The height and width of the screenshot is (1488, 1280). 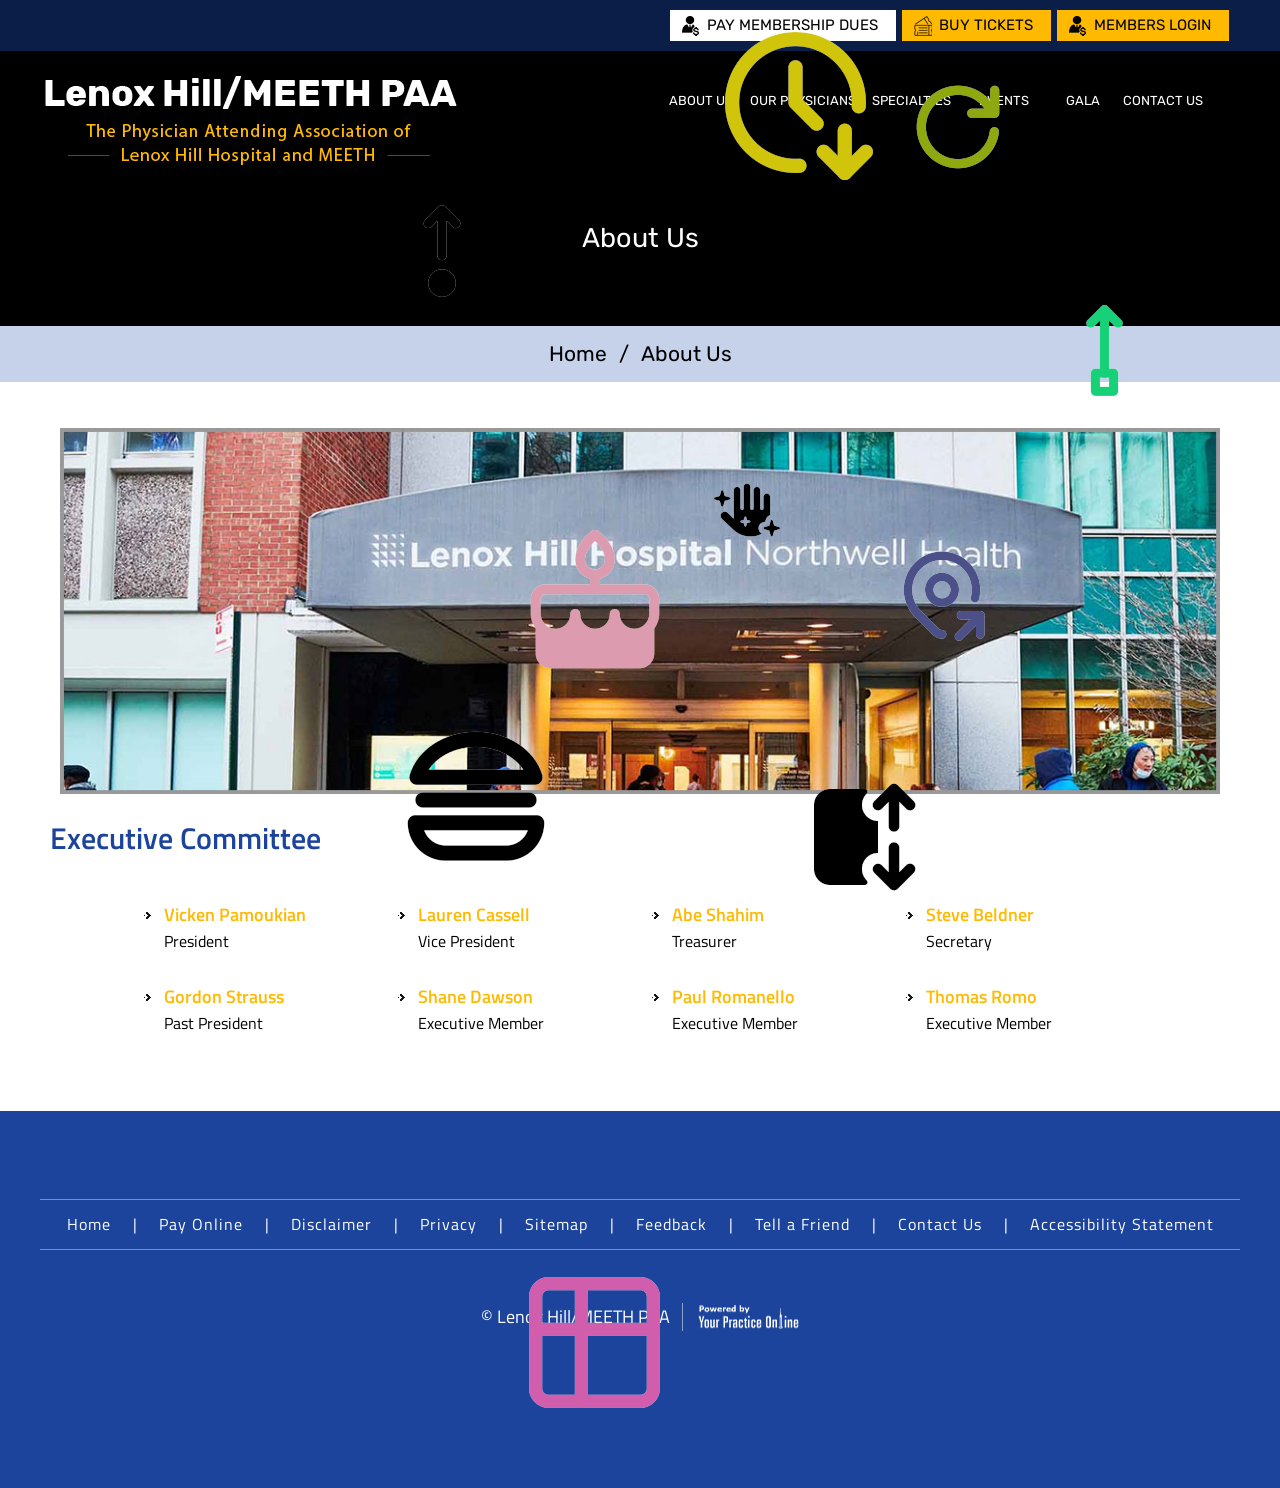 I want to click on move item up in a list or hierarchy, so click(x=1104, y=350).